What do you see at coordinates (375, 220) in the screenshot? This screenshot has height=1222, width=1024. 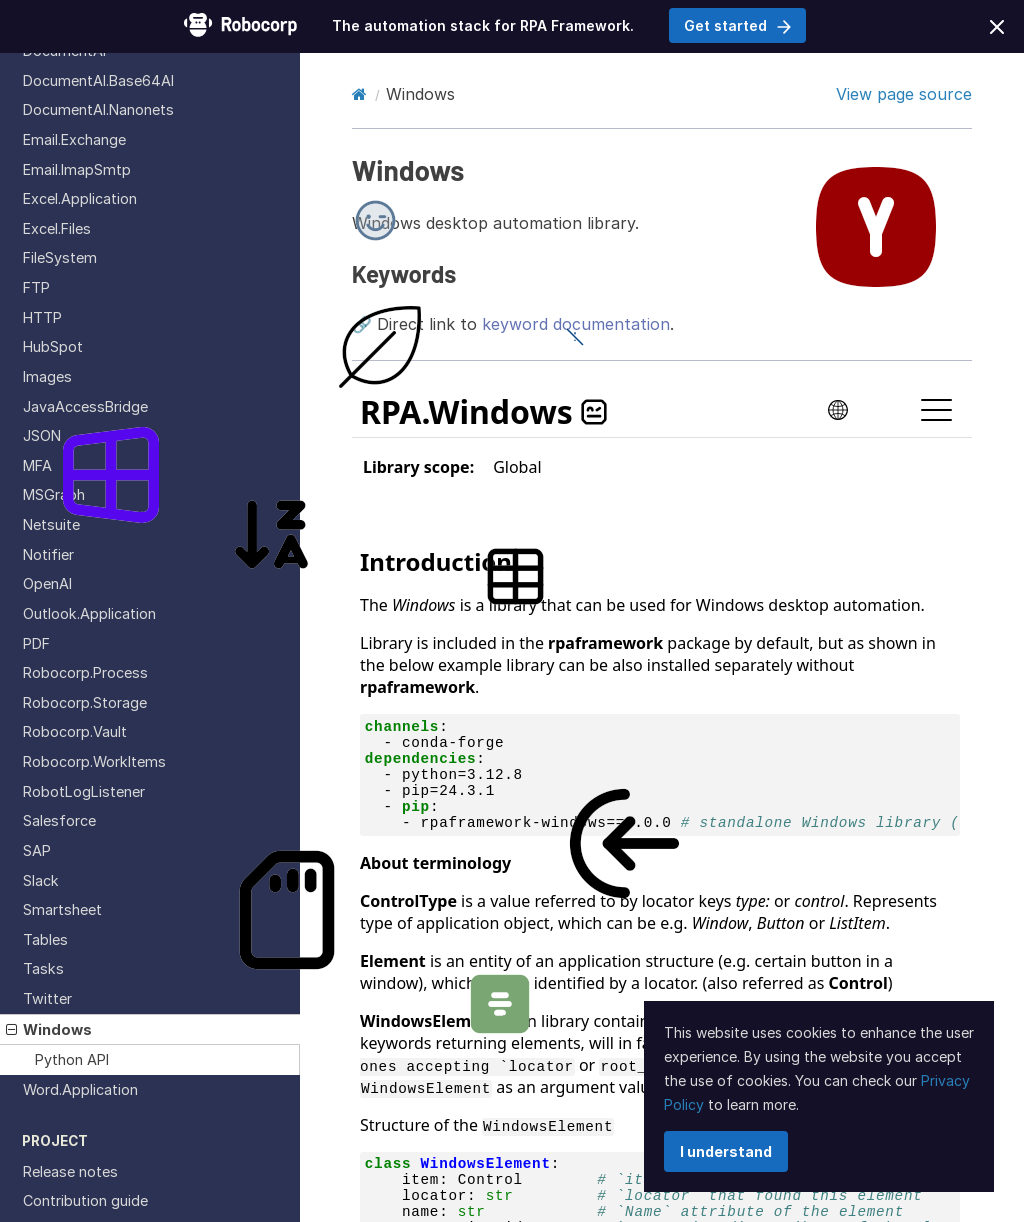 I see `insert a winking emoji or emoticon` at bounding box center [375, 220].